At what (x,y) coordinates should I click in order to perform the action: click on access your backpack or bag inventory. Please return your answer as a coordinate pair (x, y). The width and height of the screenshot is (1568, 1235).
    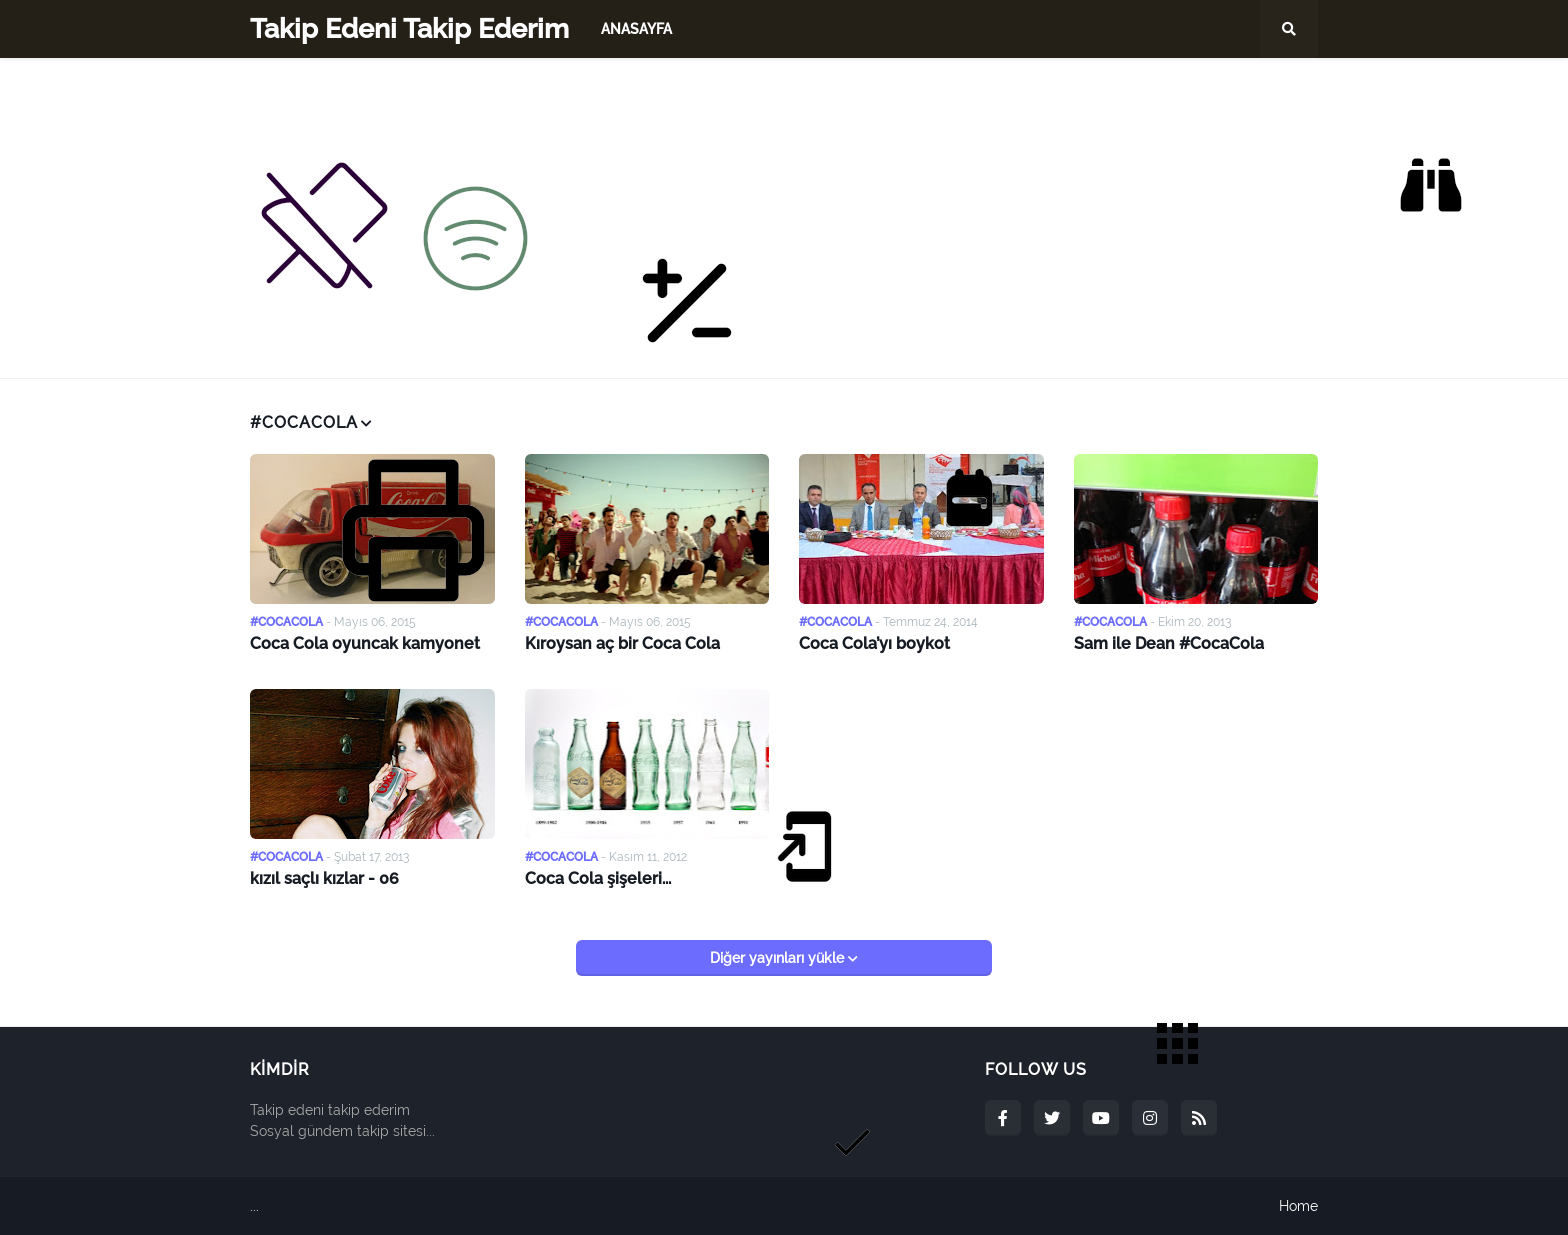
    Looking at the image, I should click on (969, 497).